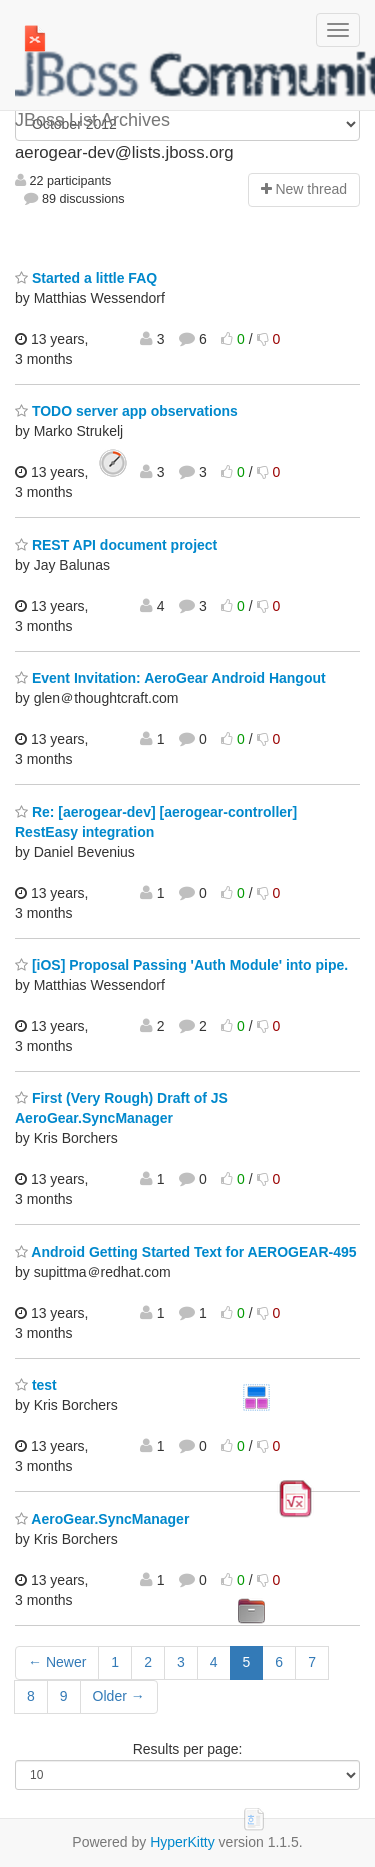  I want to click on a hancom hangul word processor document file, so click(254, 1819).